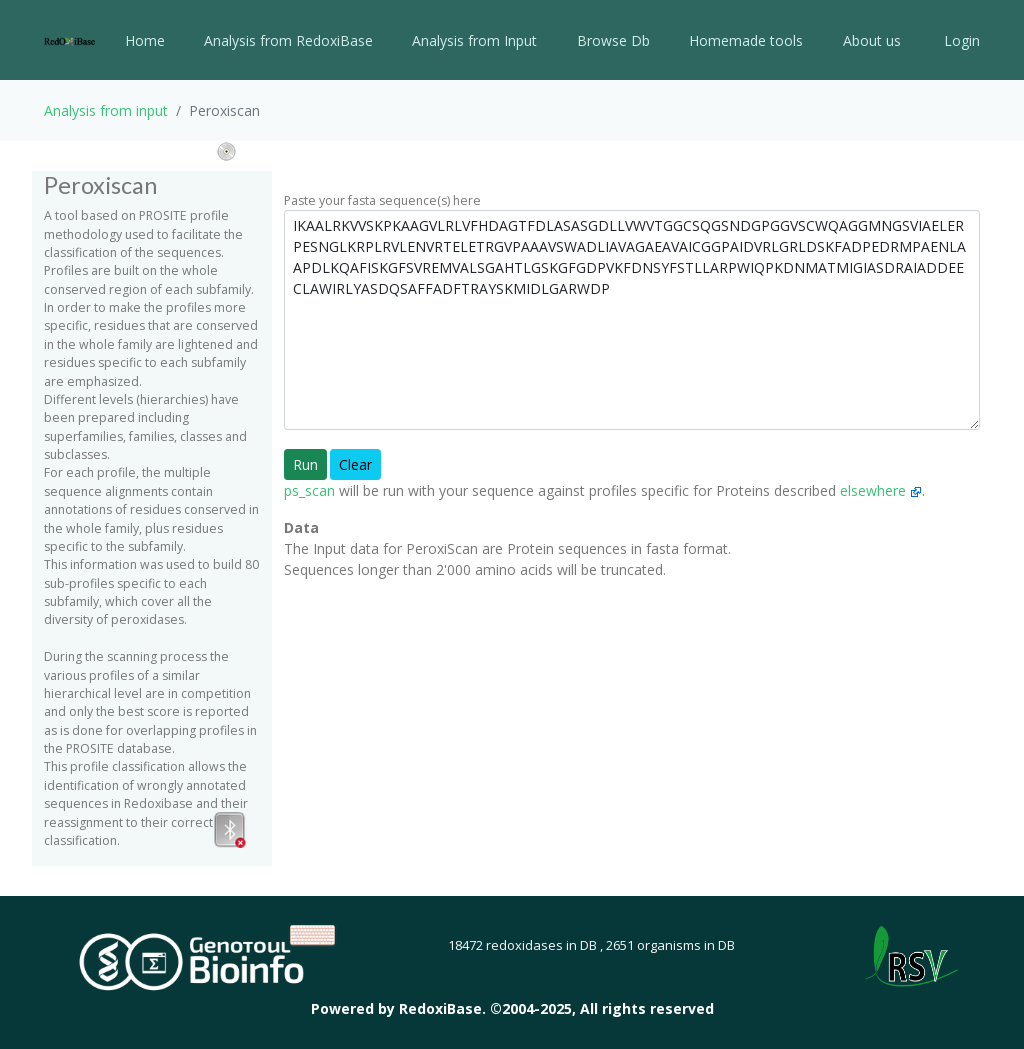 This screenshot has width=1024, height=1049. I want to click on indicates bluetooth is disabled, so click(229, 829).